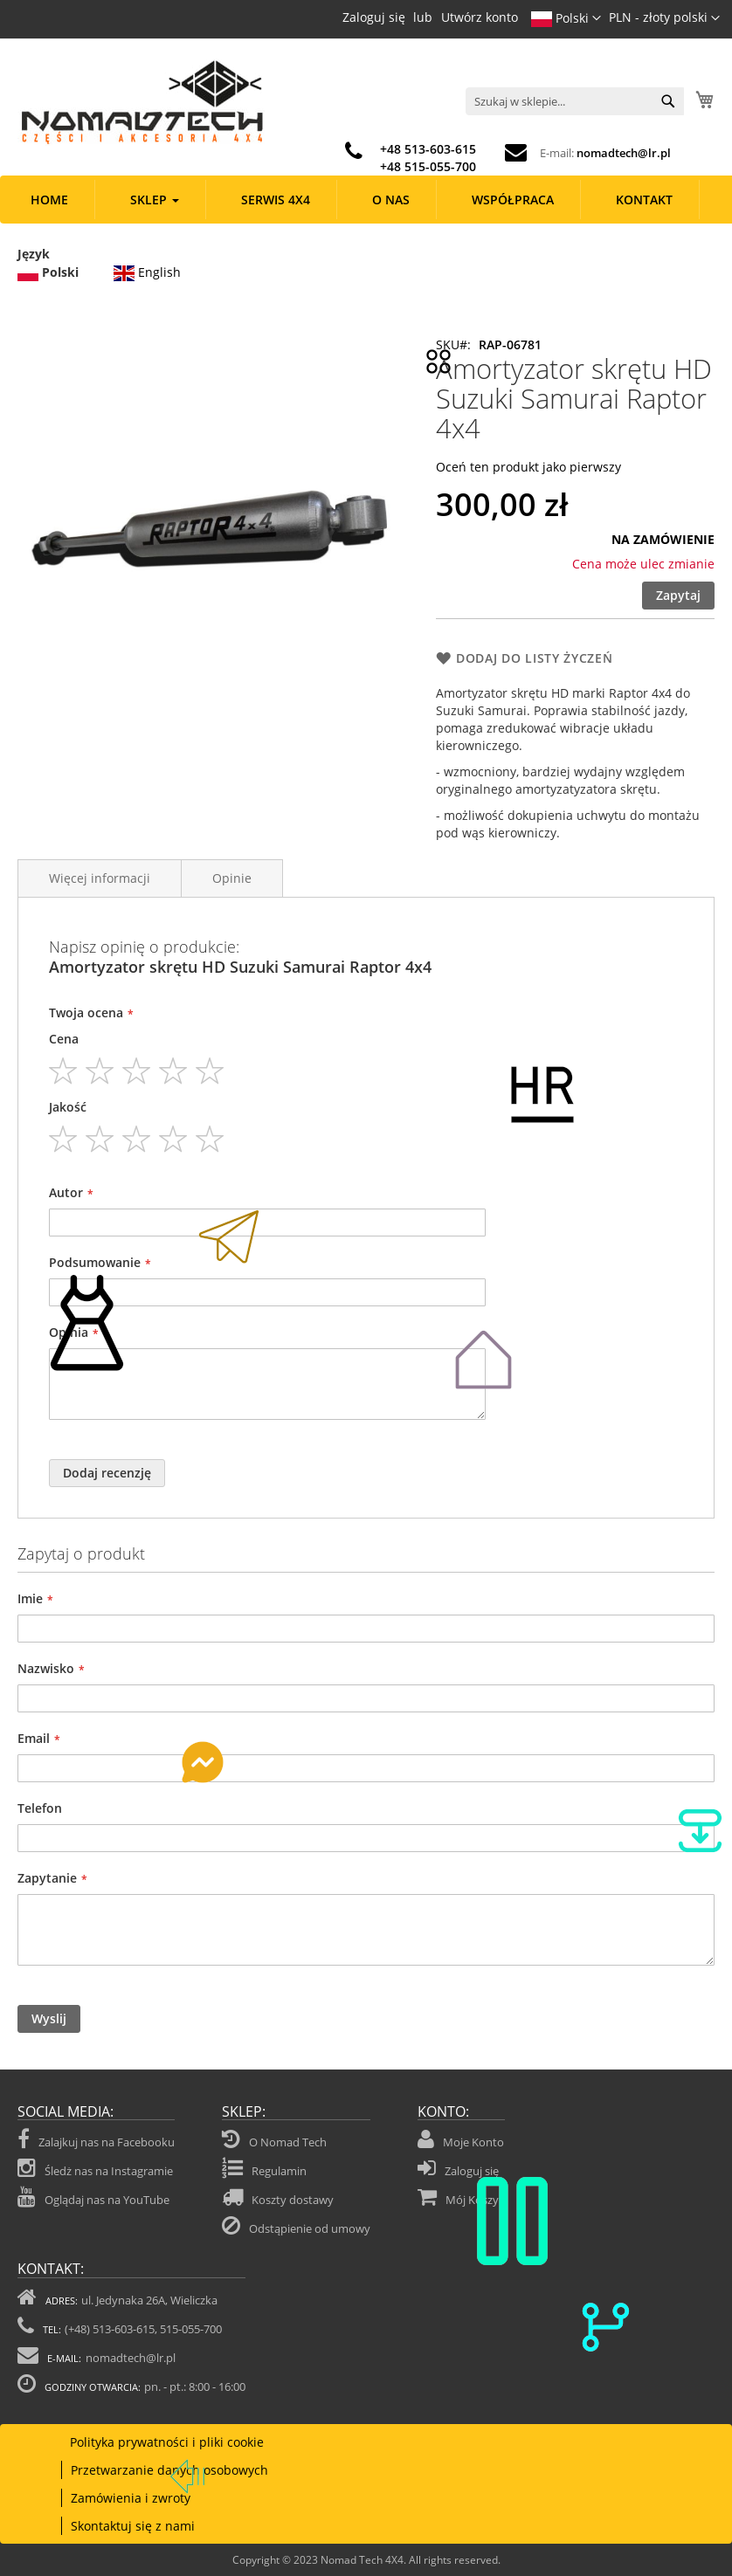 The width and height of the screenshot is (732, 2576). I want to click on navigate to home screen, so click(483, 1360).